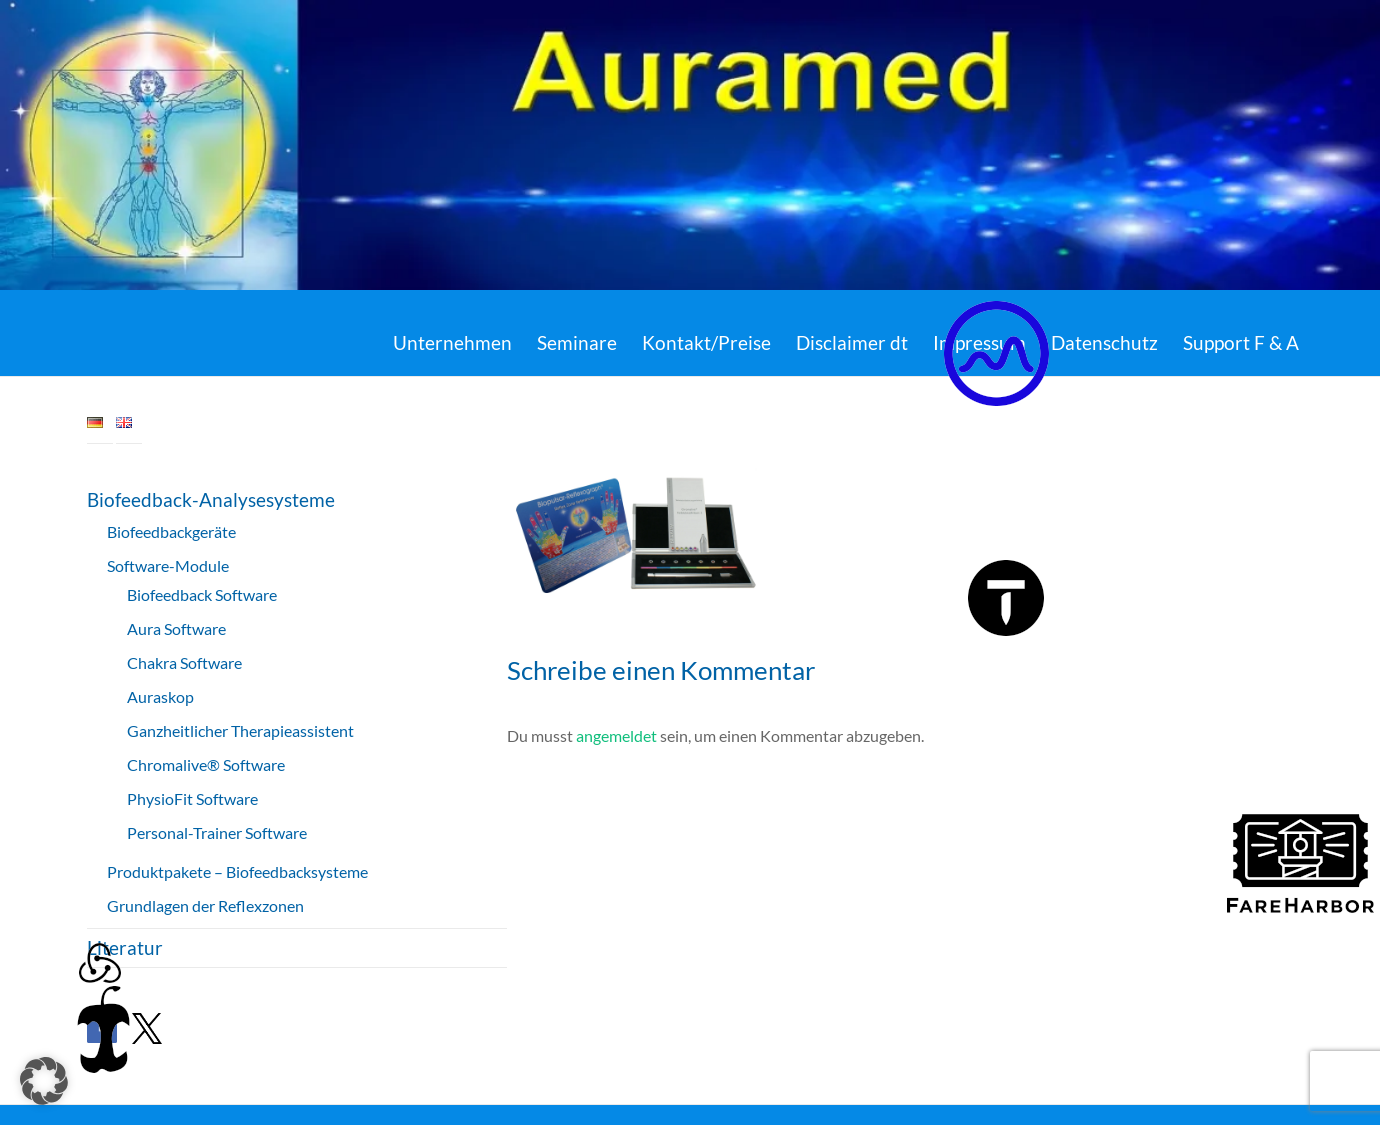  Describe the element at coordinates (103, 1029) in the screenshot. I see `nf-core bioinformatics workflow community logo` at that location.